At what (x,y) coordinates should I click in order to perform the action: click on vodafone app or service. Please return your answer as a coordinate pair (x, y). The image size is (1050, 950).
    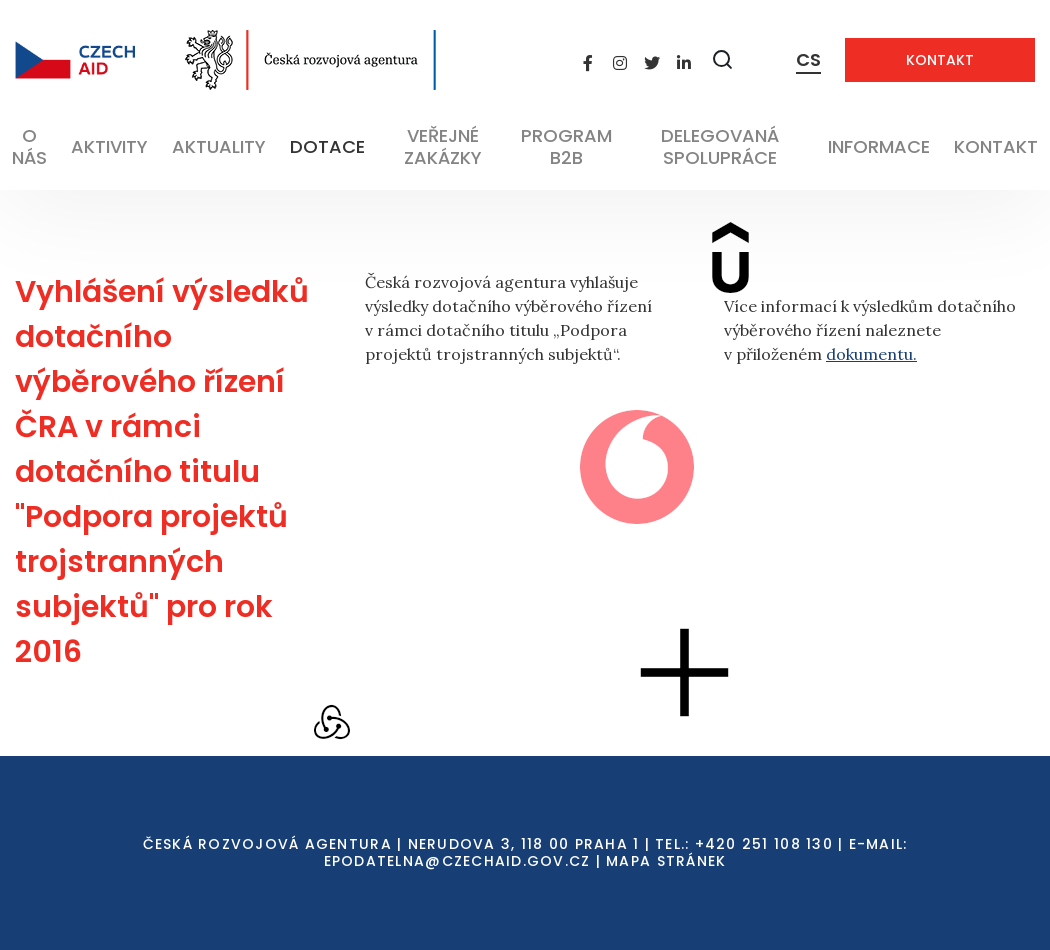
    Looking at the image, I should click on (637, 467).